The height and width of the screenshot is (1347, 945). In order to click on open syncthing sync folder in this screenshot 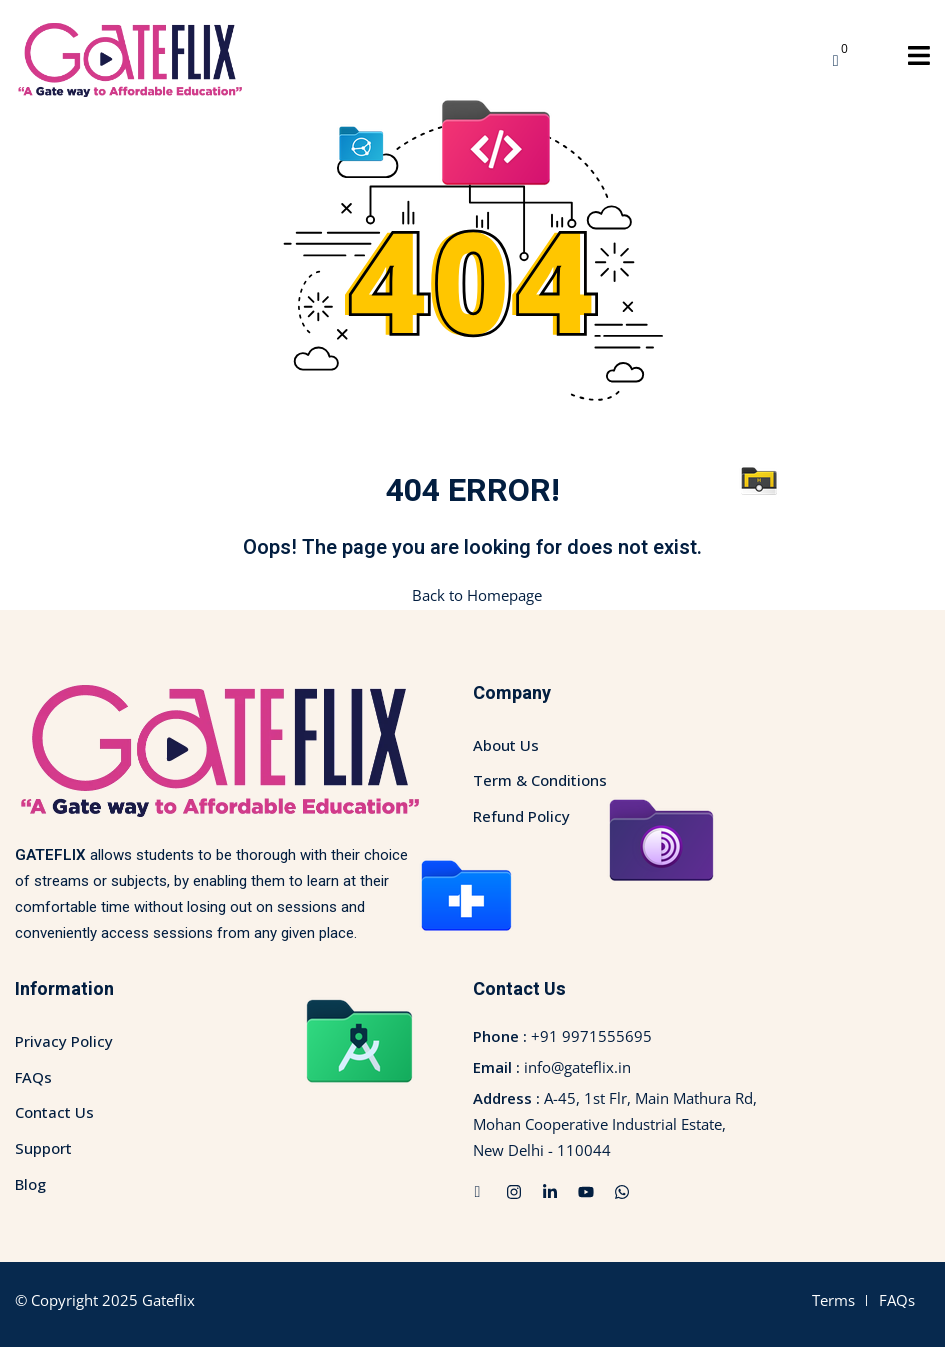, I will do `click(361, 145)`.